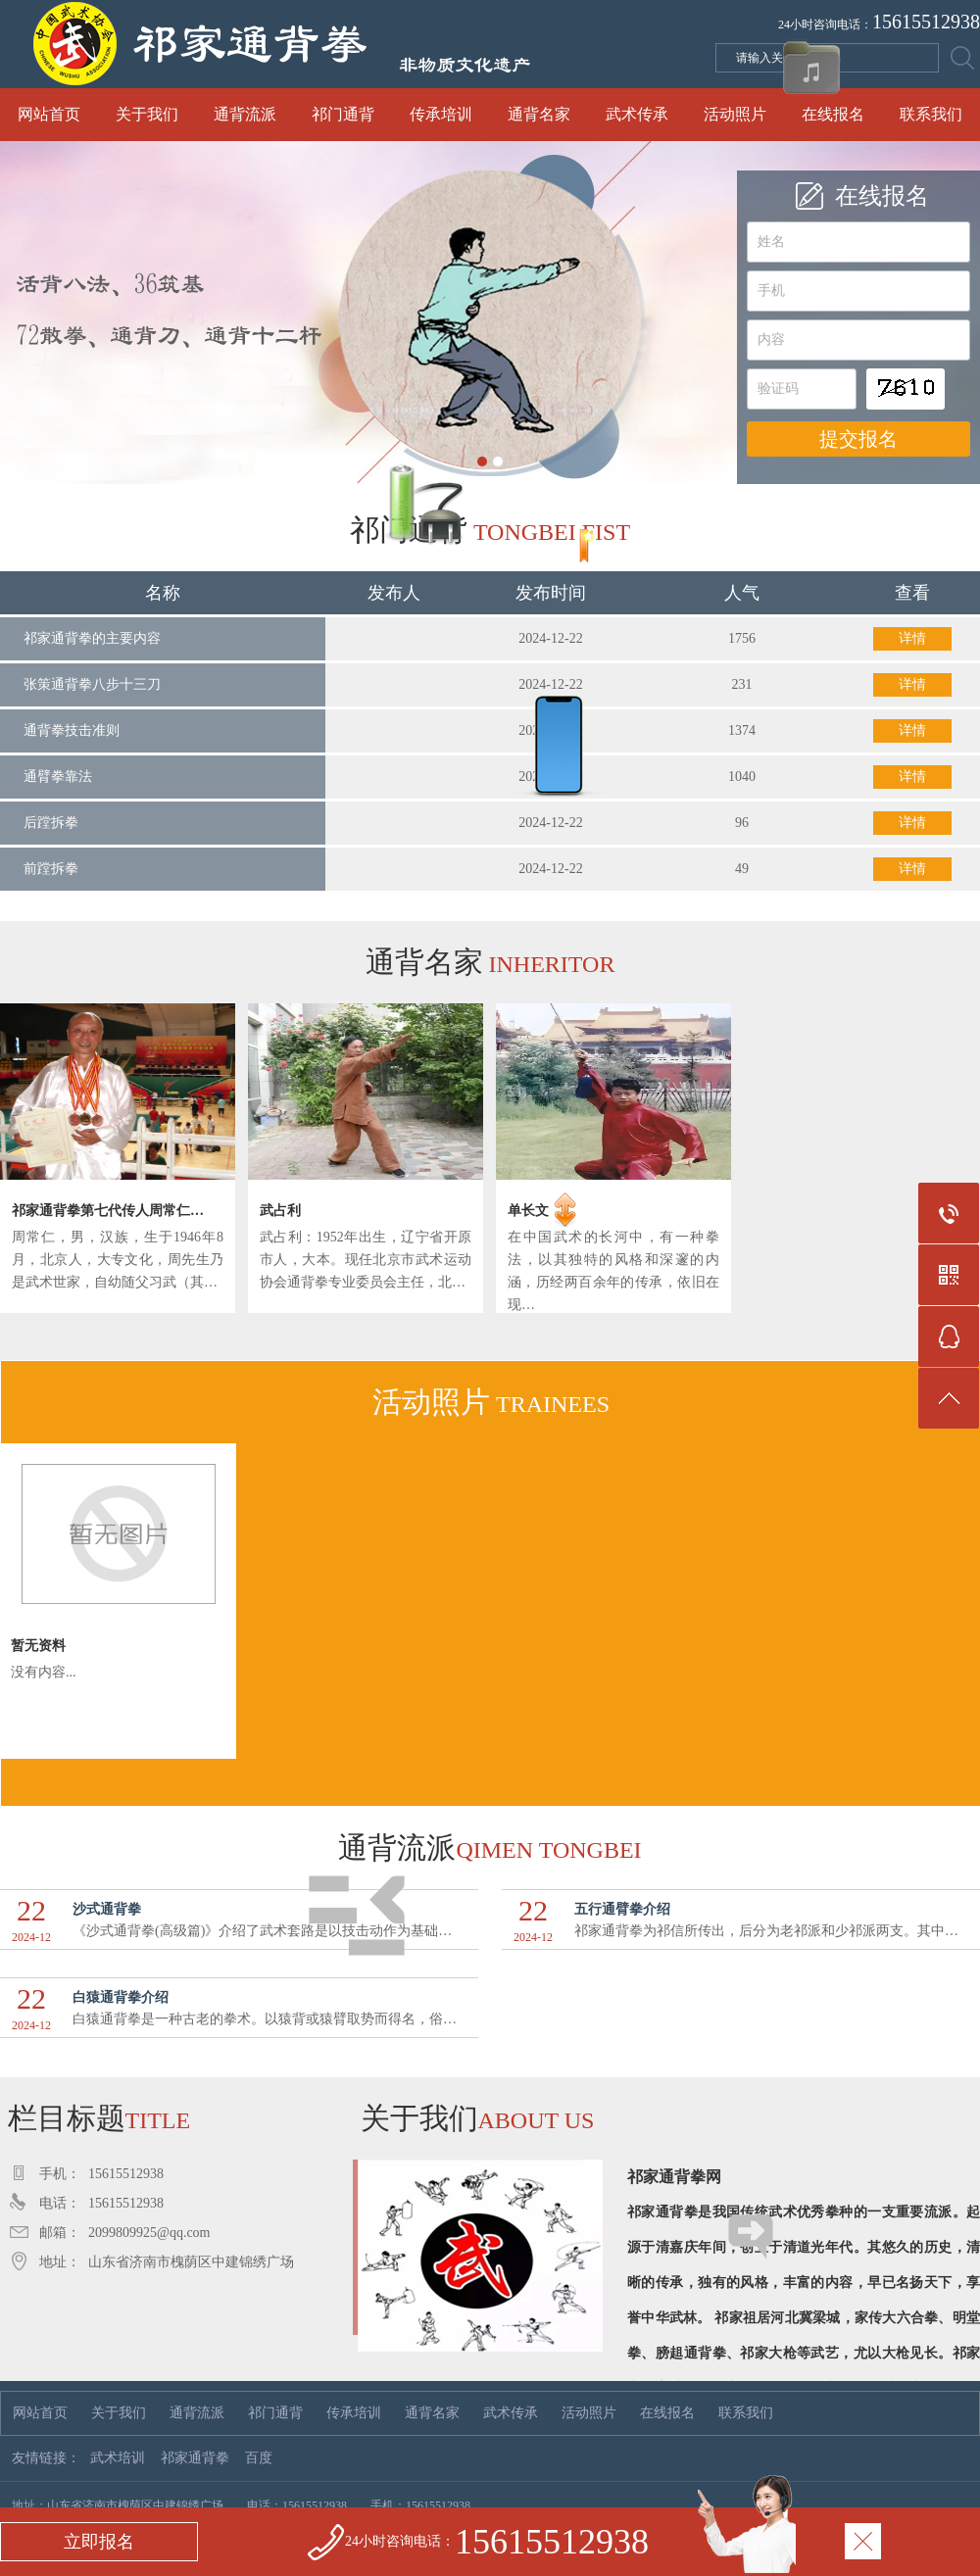  What do you see at coordinates (559, 747) in the screenshot?
I see `iPhone 12 mini device icon` at bounding box center [559, 747].